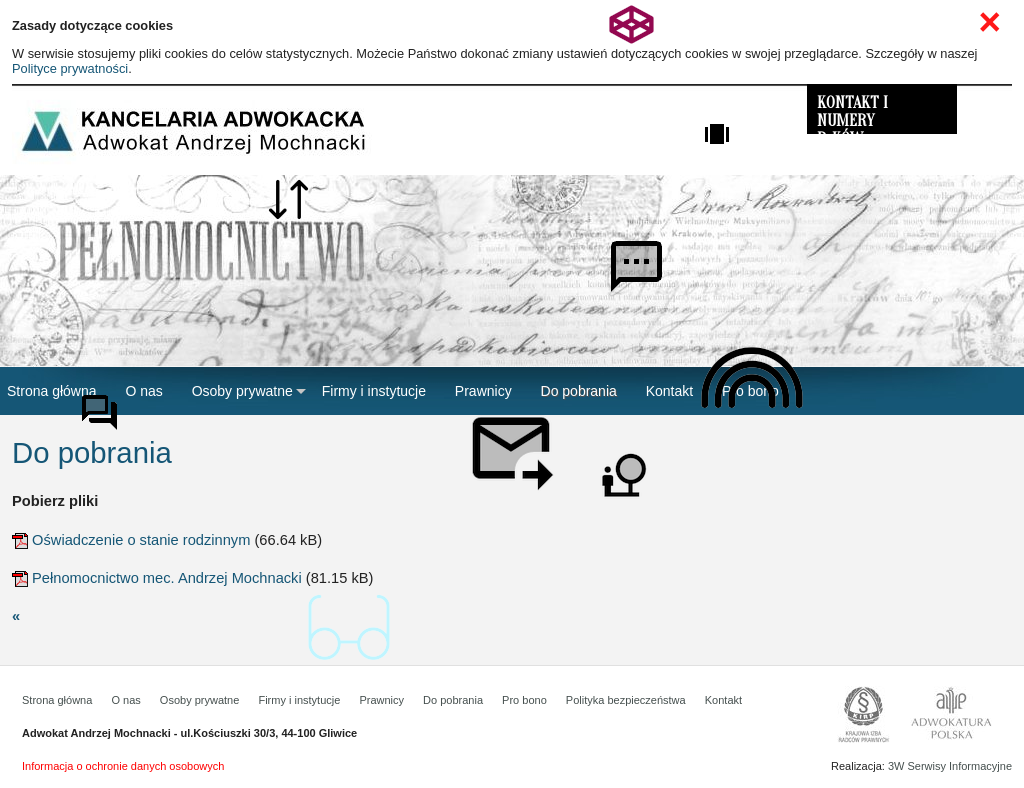  I want to click on sort items in ascending or descending order, so click(288, 199).